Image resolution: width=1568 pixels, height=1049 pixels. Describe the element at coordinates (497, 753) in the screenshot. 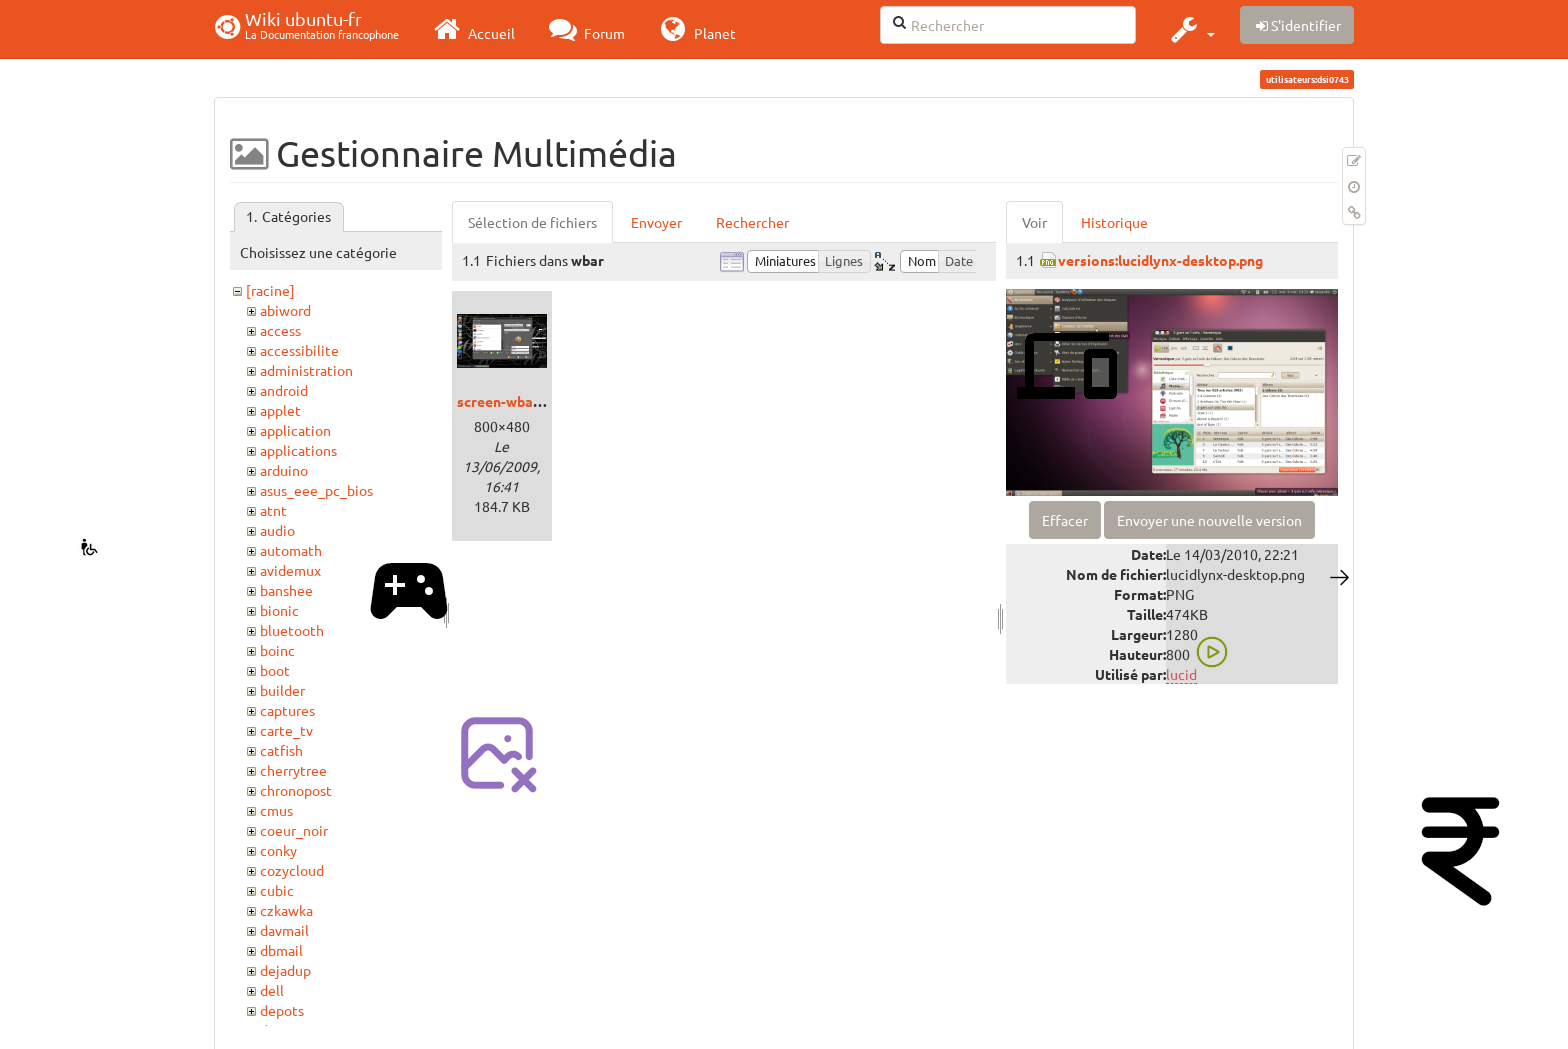

I see `remove or delete a photo` at that location.